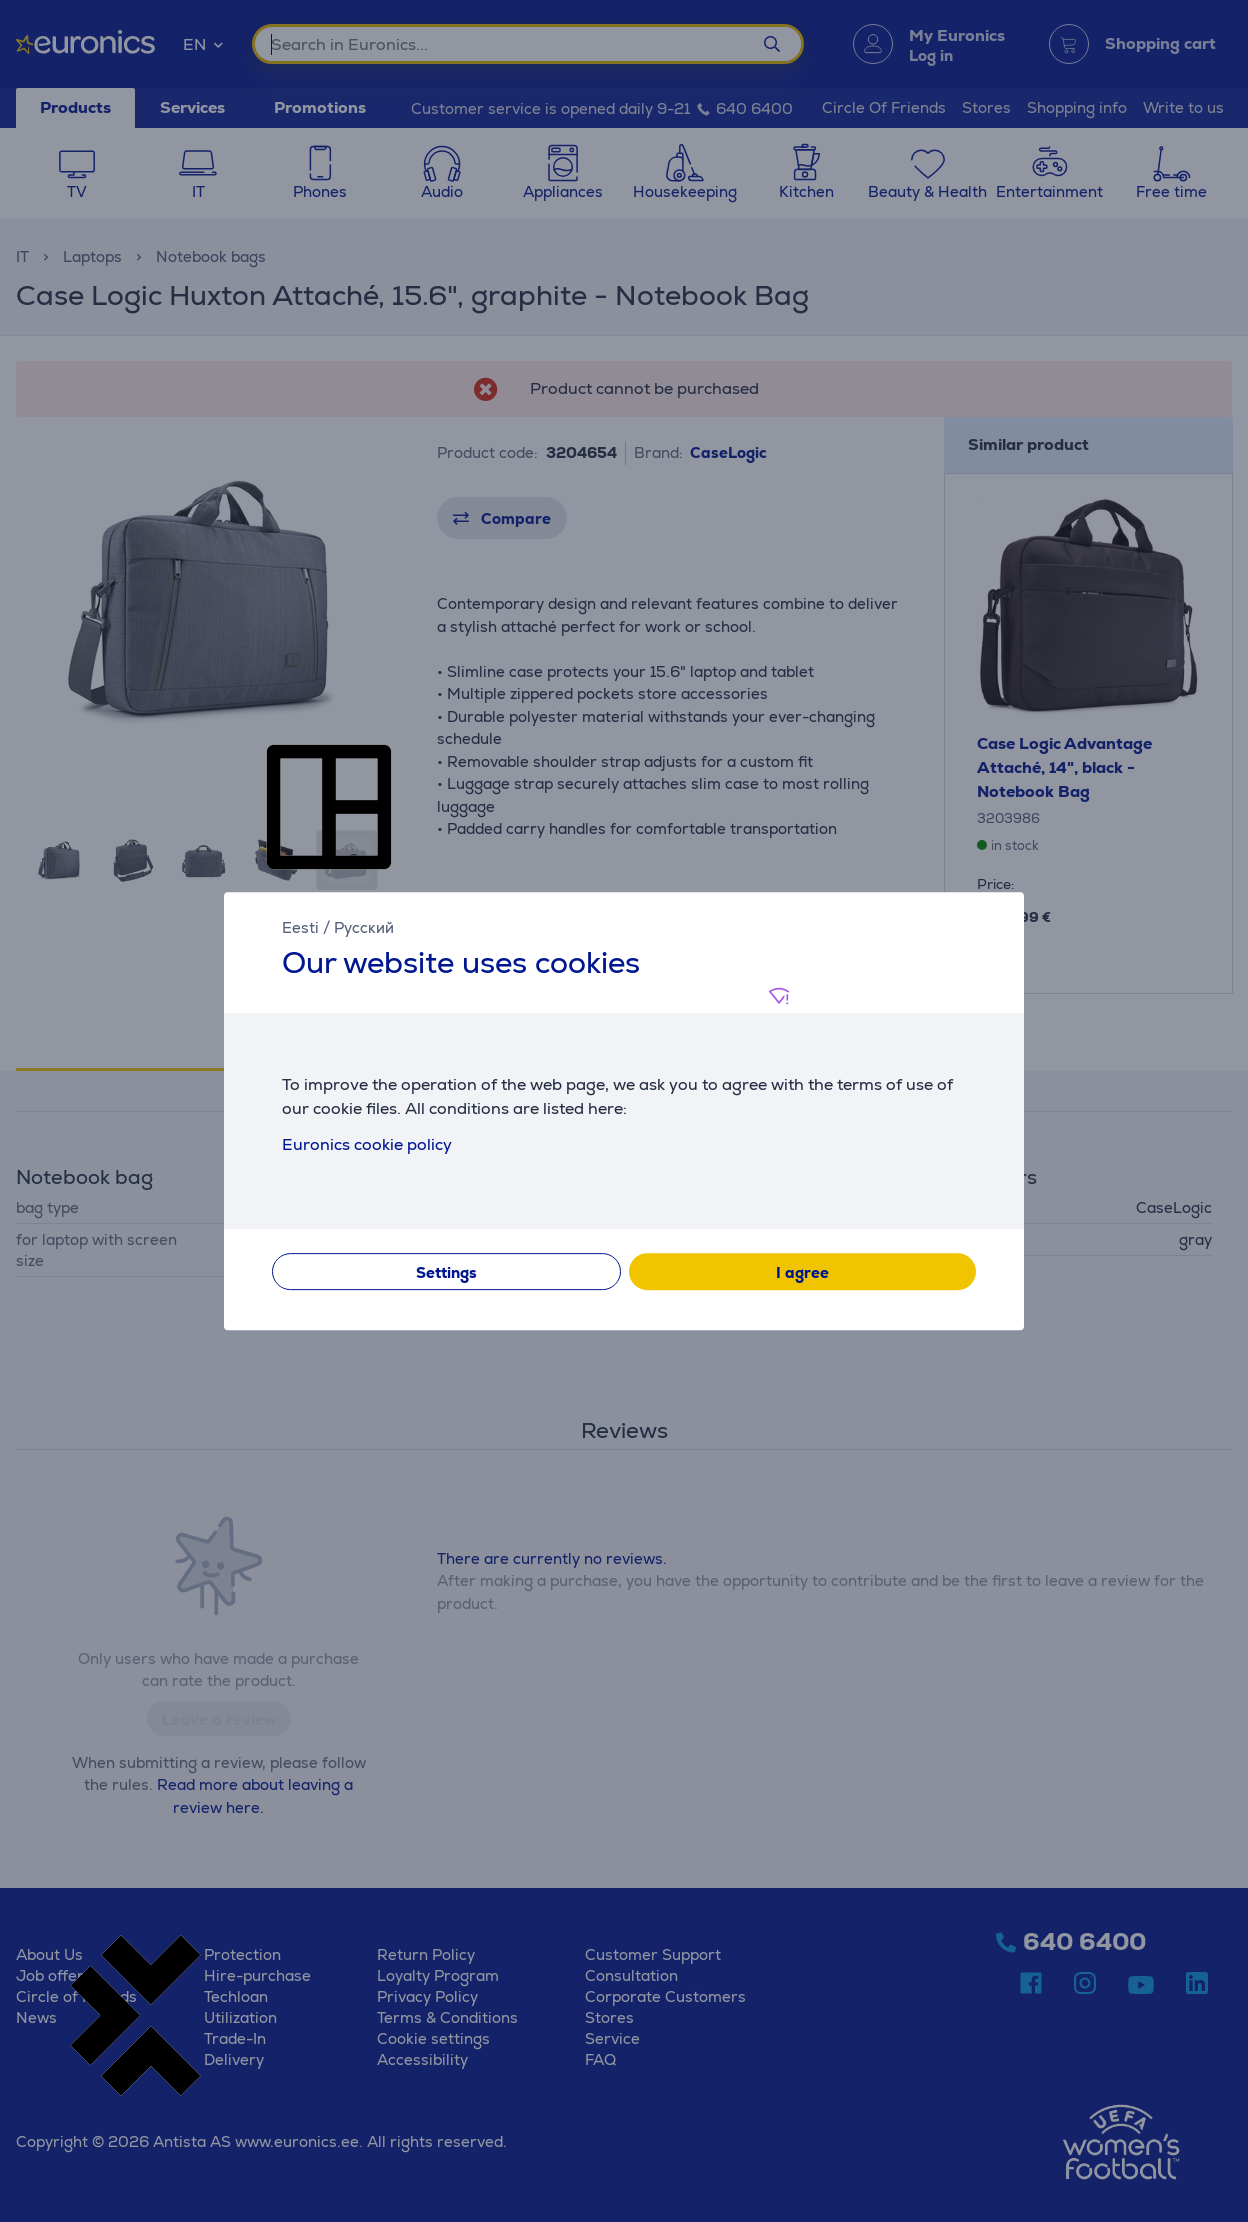 The width and height of the screenshot is (1248, 2222). Describe the element at coordinates (135, 2015) in the screenshot. I see `tricentis company logo` at that location.